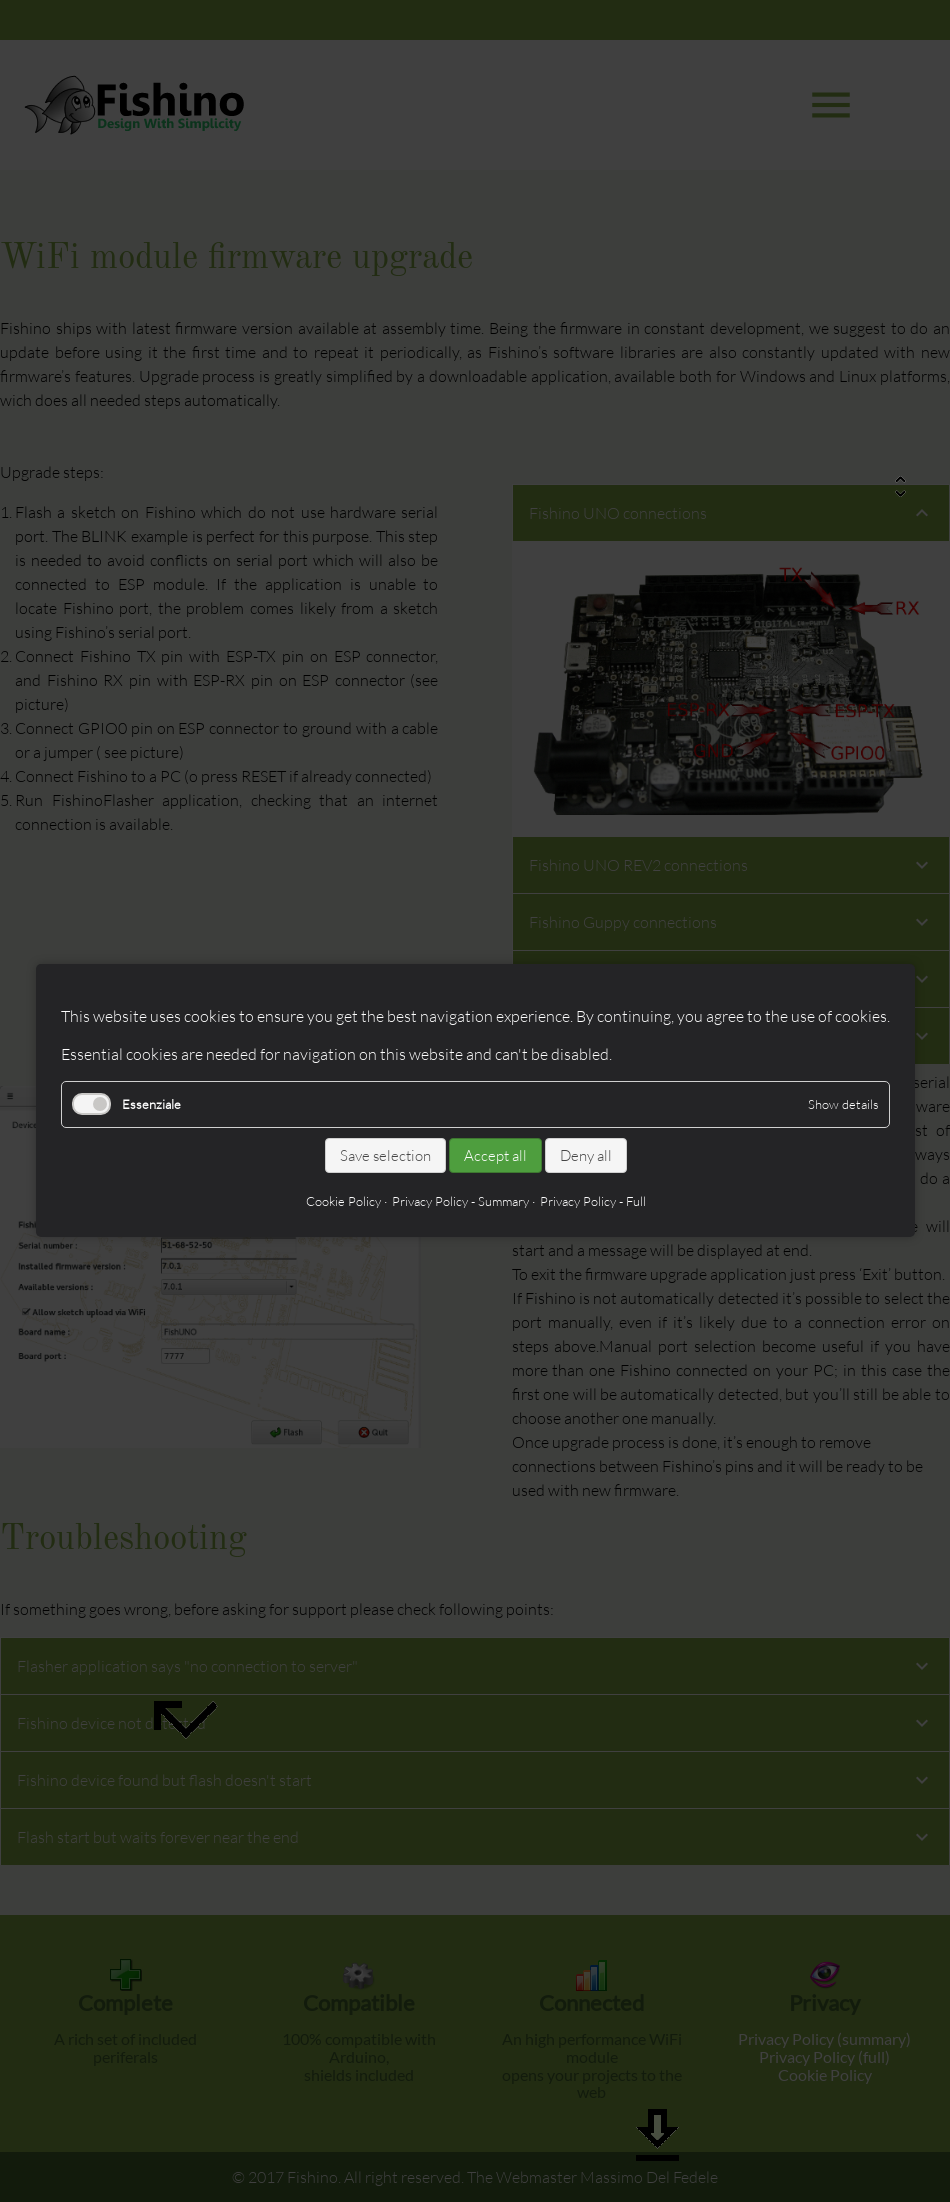  Describe the element at coordinates (900, 486) in the screenshot. I see `expand to show more content` at that location.